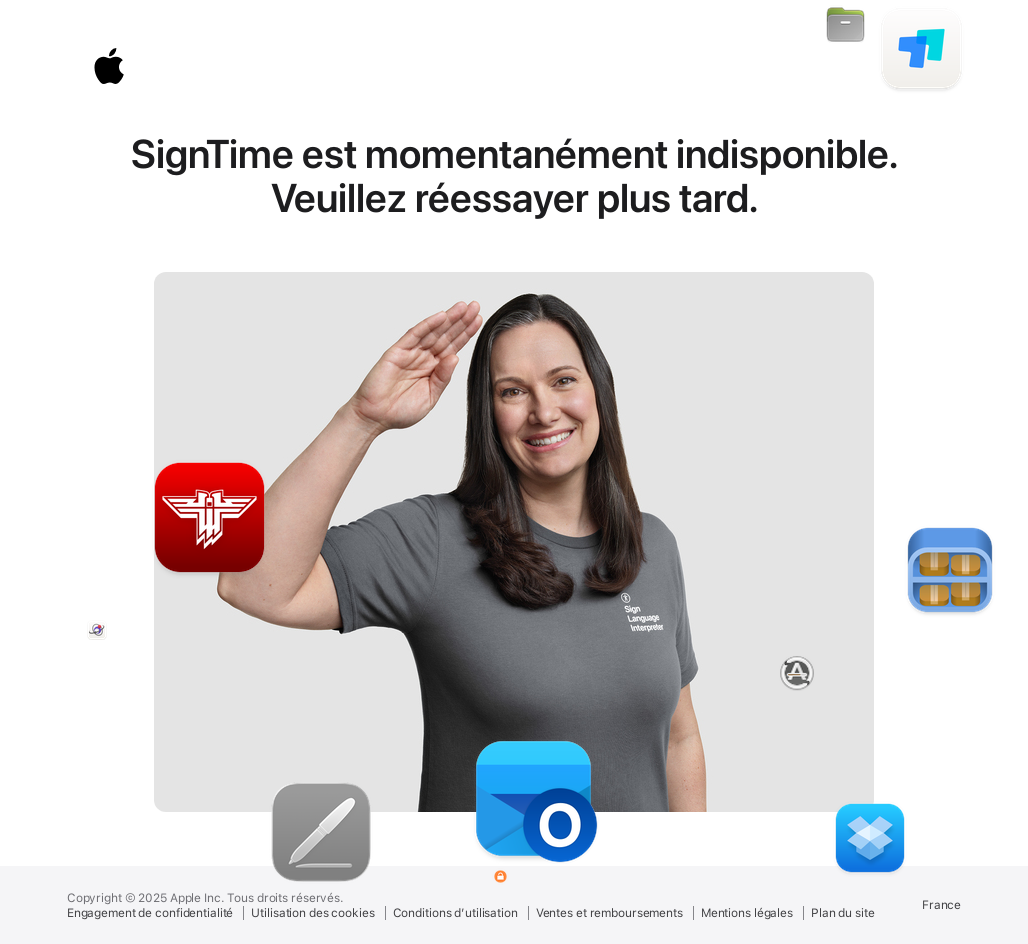 The width and height of the screenshot is (1028, 944). What do you see at coordinates (209, 517) in the screenshot?
I see `launch Return to Castle Wolfenstein game` at bounding box center [209, 517].